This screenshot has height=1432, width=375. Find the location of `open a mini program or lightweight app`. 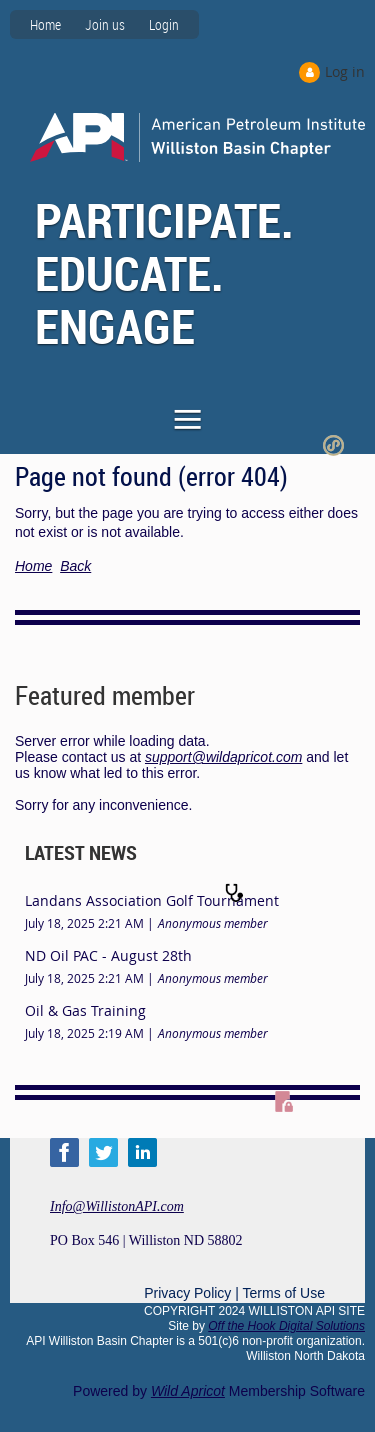

open a mini program or lightweight app is located at coordinates (333, 445).